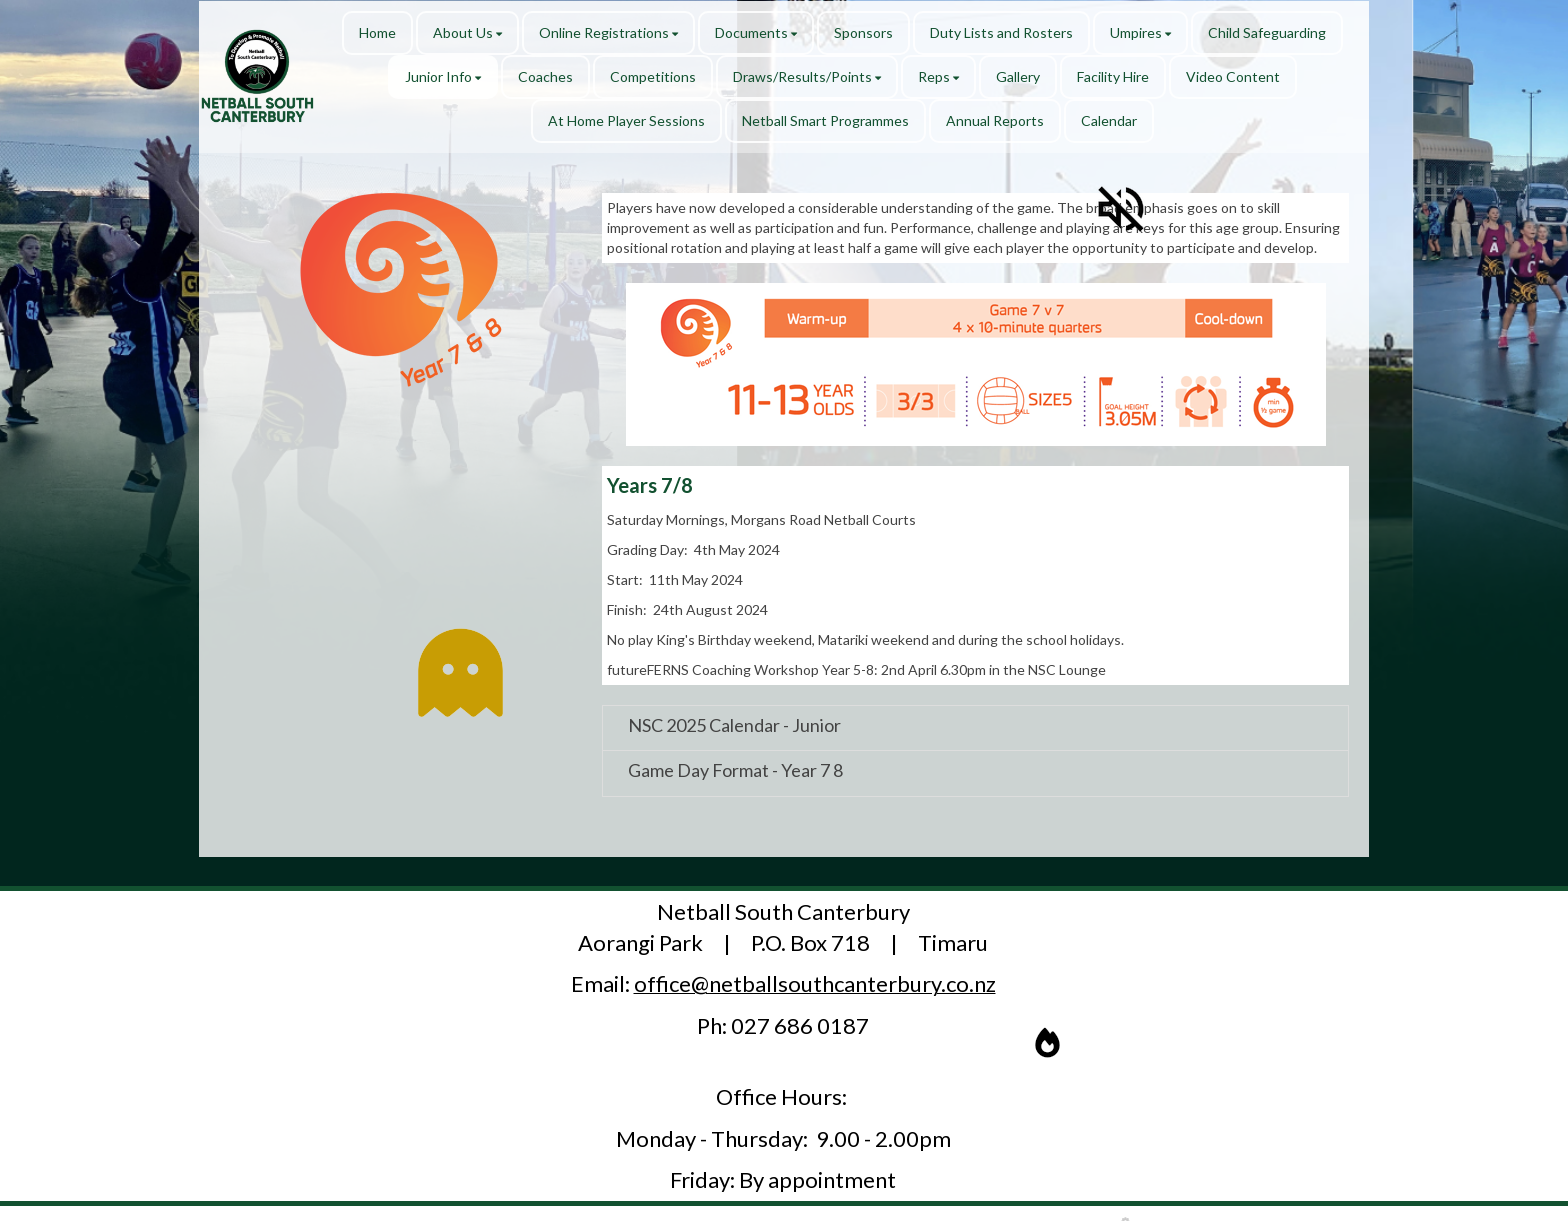  What do you see at coordinates (1121, 209) in the screenshot?
I see `mute audio or sound` at bounding box center [1121, 209].